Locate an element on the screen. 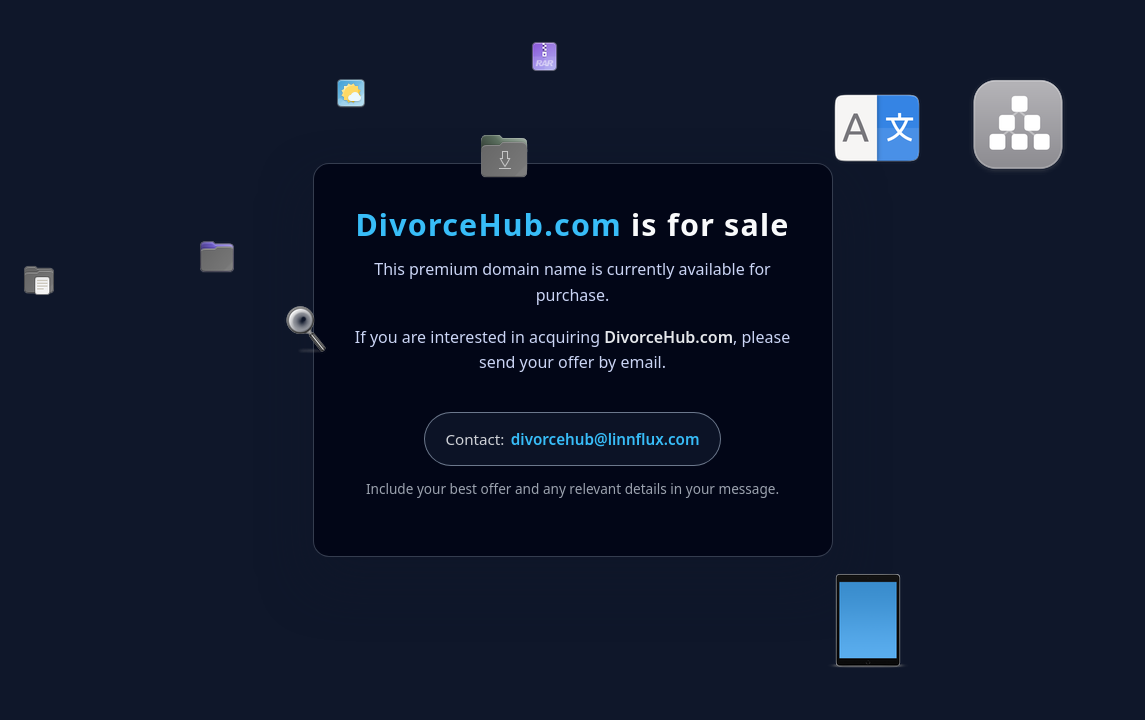  open a document from file browser is located at coordinates (39, 280).